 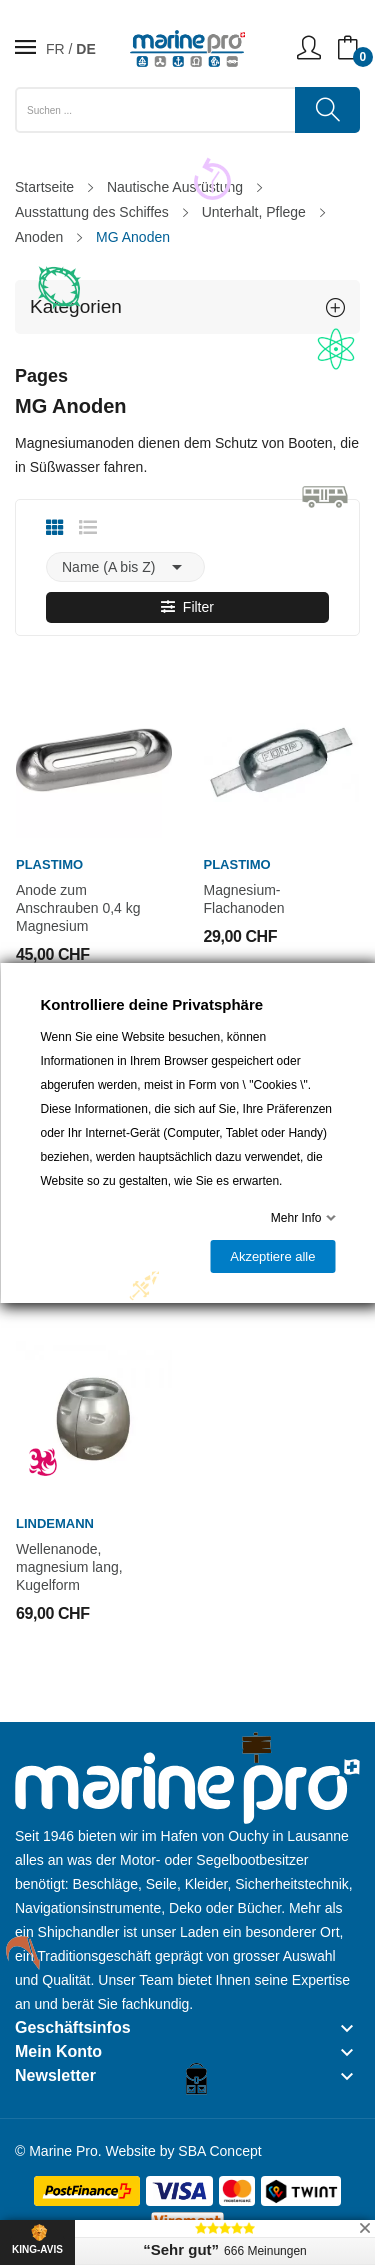 What do you see at coordinates (23, 1953) in the screenshot?
I see `launch or throw an attack in a game` at bounding box center [23, 1953].